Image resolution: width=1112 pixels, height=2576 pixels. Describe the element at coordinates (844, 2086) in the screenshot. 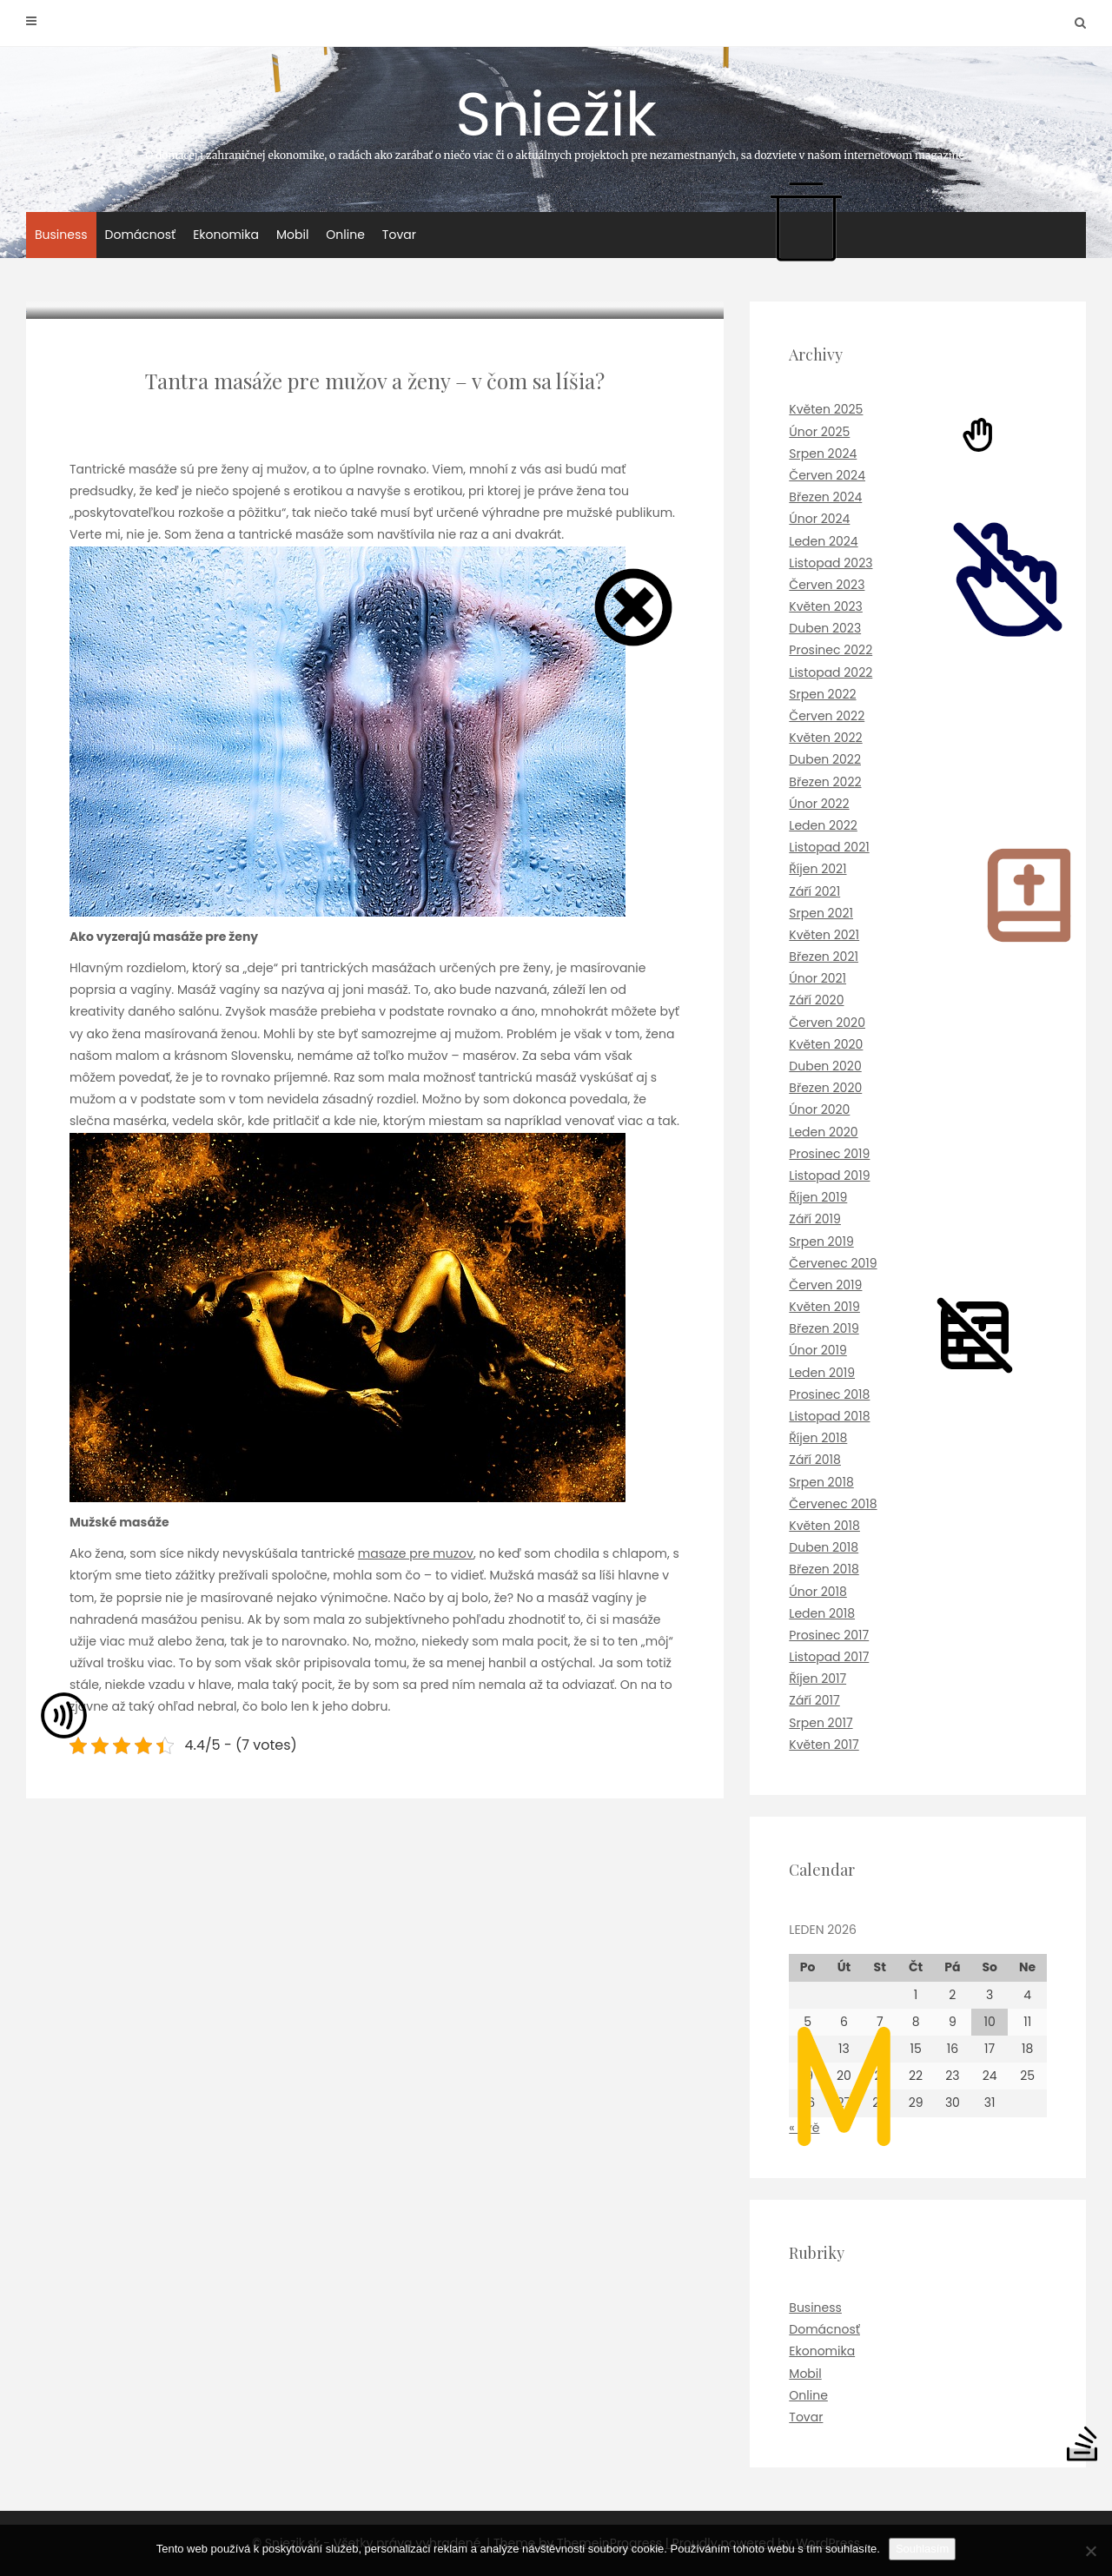

I see `indicates a label or category starting with "M"` at that location.